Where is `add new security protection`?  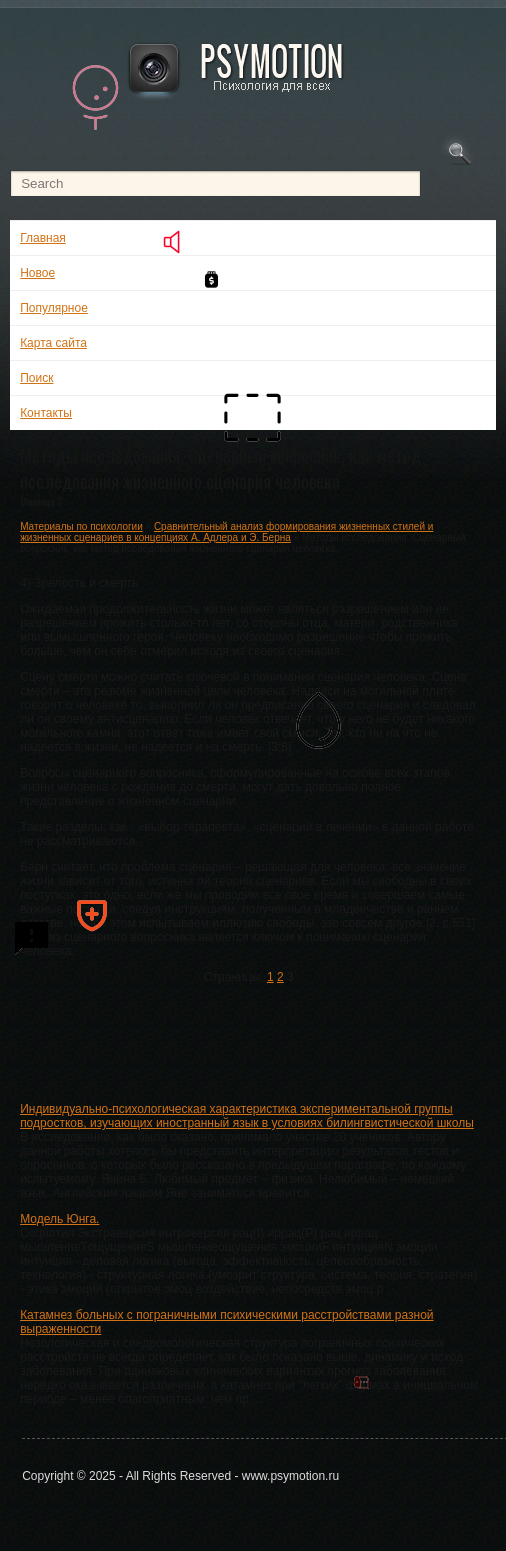
add new security protection is located at coordinates (92, 914).